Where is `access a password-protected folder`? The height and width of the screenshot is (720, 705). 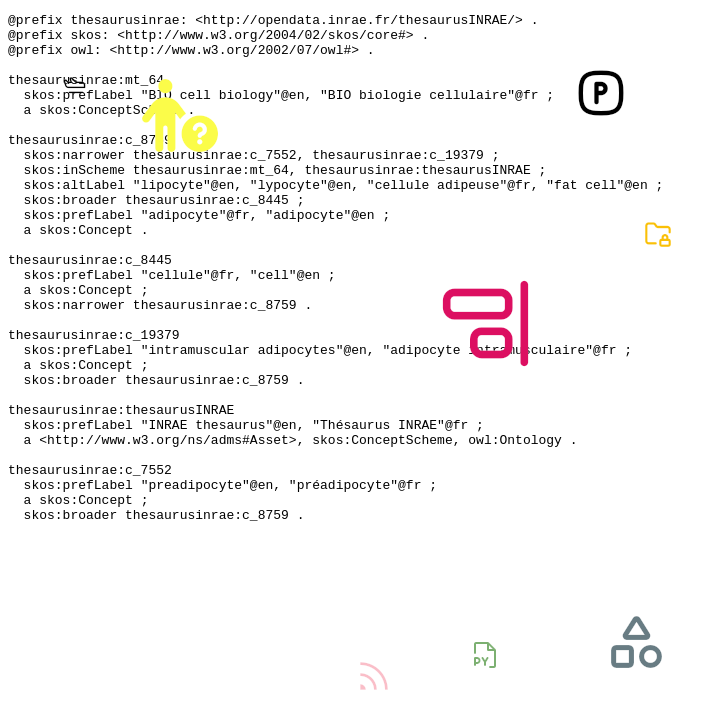 access a password-protected folder is located at coordinates (658, 234).